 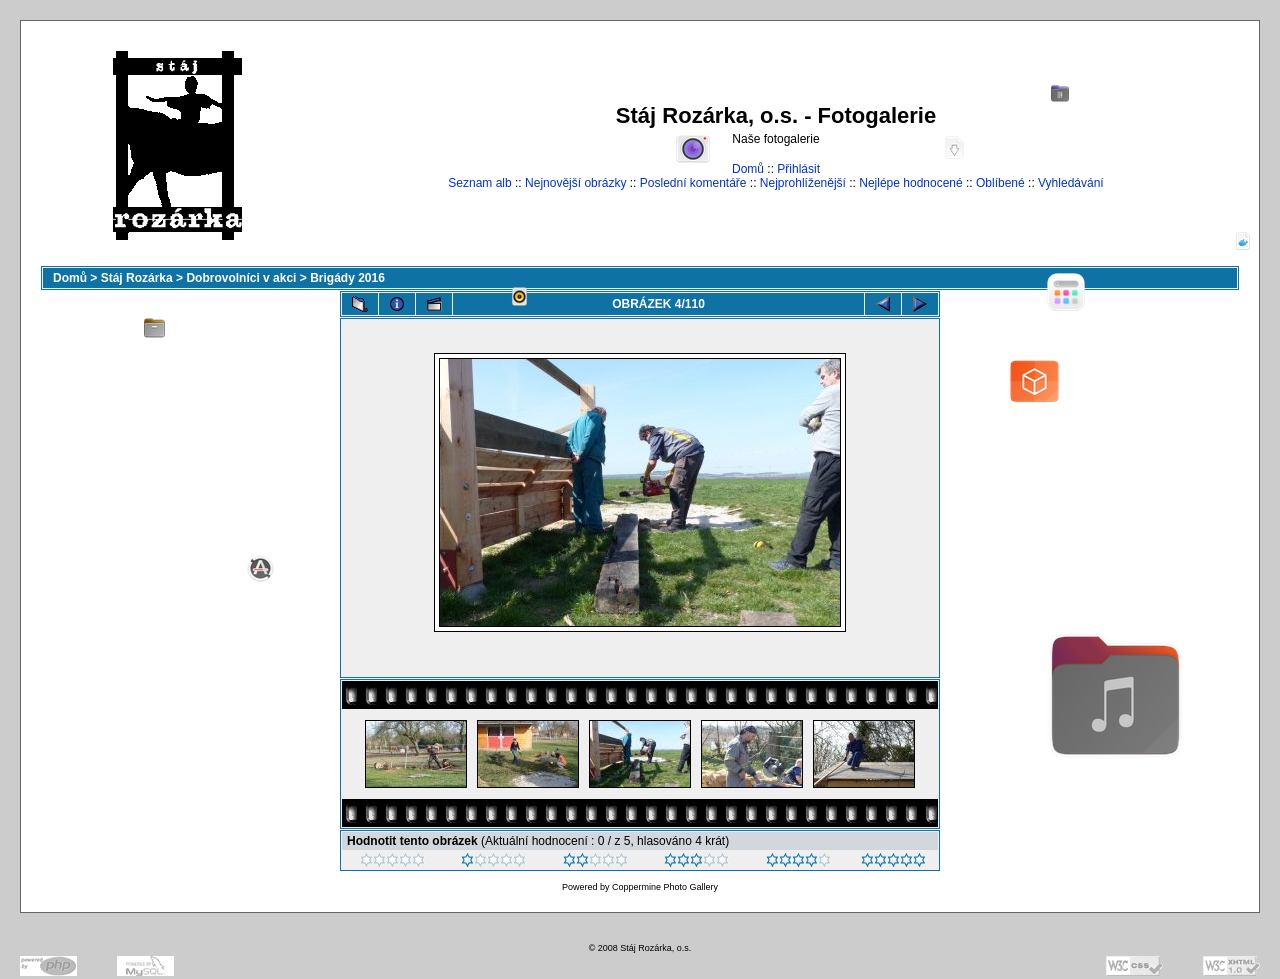 What do you see at coordinates (1034, 379) in the screenshot?
I see `open a 3D model file` at bounding box center [1034, 379].